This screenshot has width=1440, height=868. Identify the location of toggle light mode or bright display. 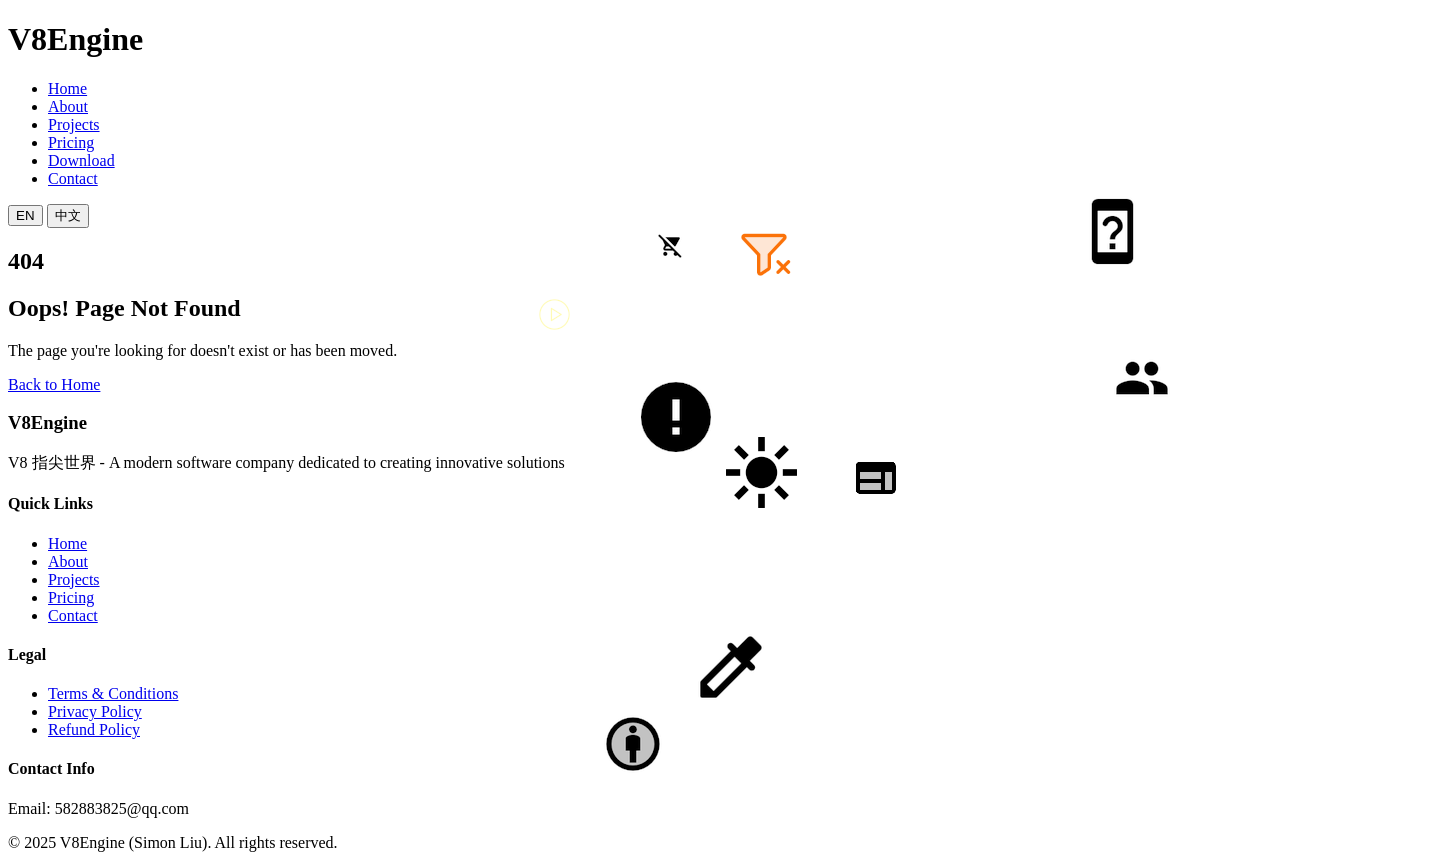
(761, 472).